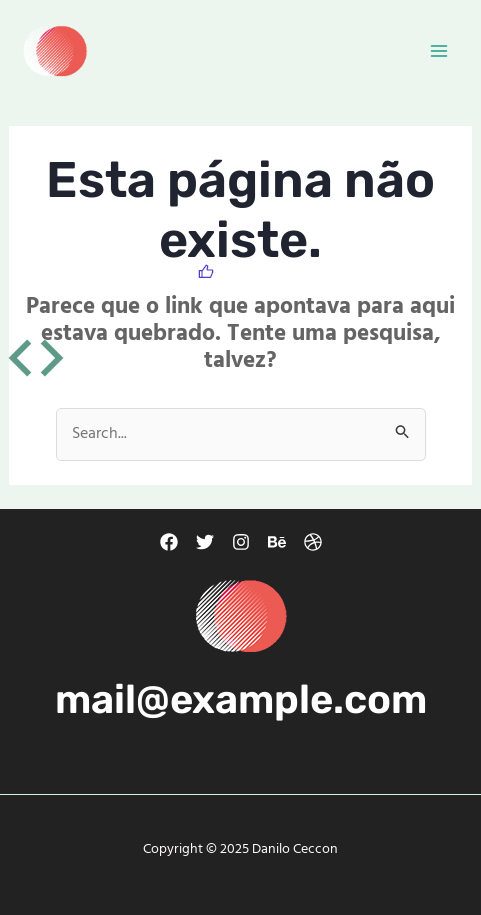  What do you see at coordinates (36, 358) in the screenshot?
I see `expand content horizontally` at bounding box center [36, 358].